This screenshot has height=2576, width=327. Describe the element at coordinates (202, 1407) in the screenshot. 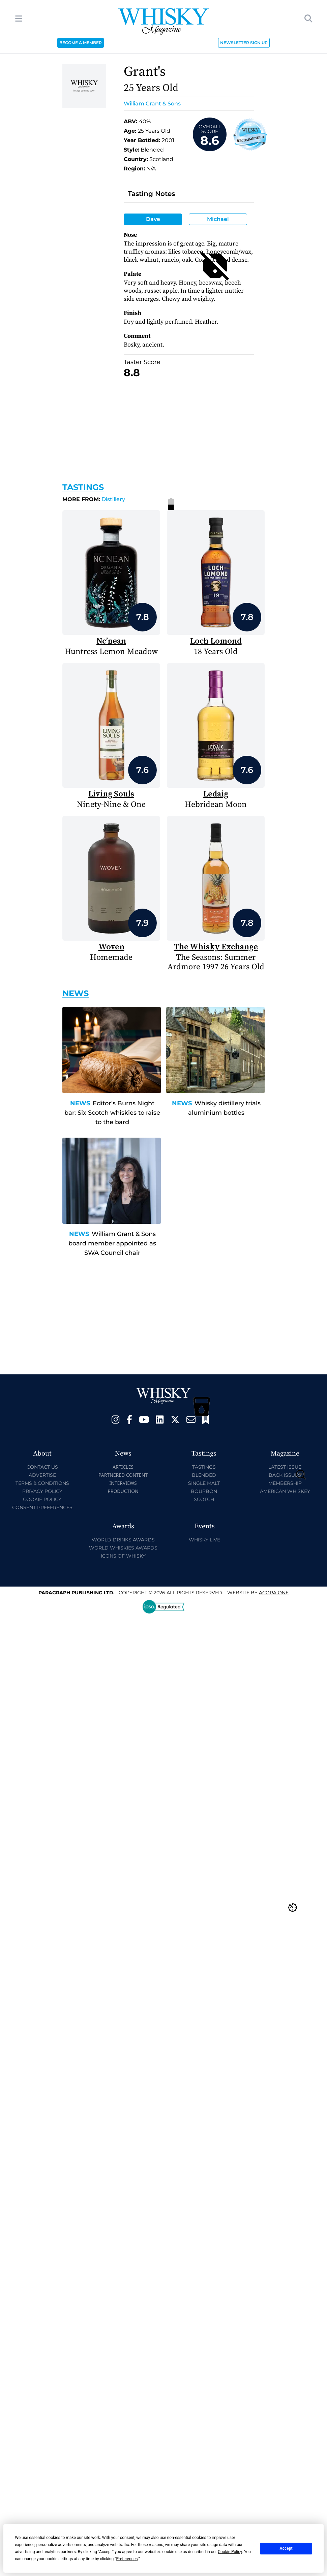

I see `find nearby drink or beverage locations` at that location.